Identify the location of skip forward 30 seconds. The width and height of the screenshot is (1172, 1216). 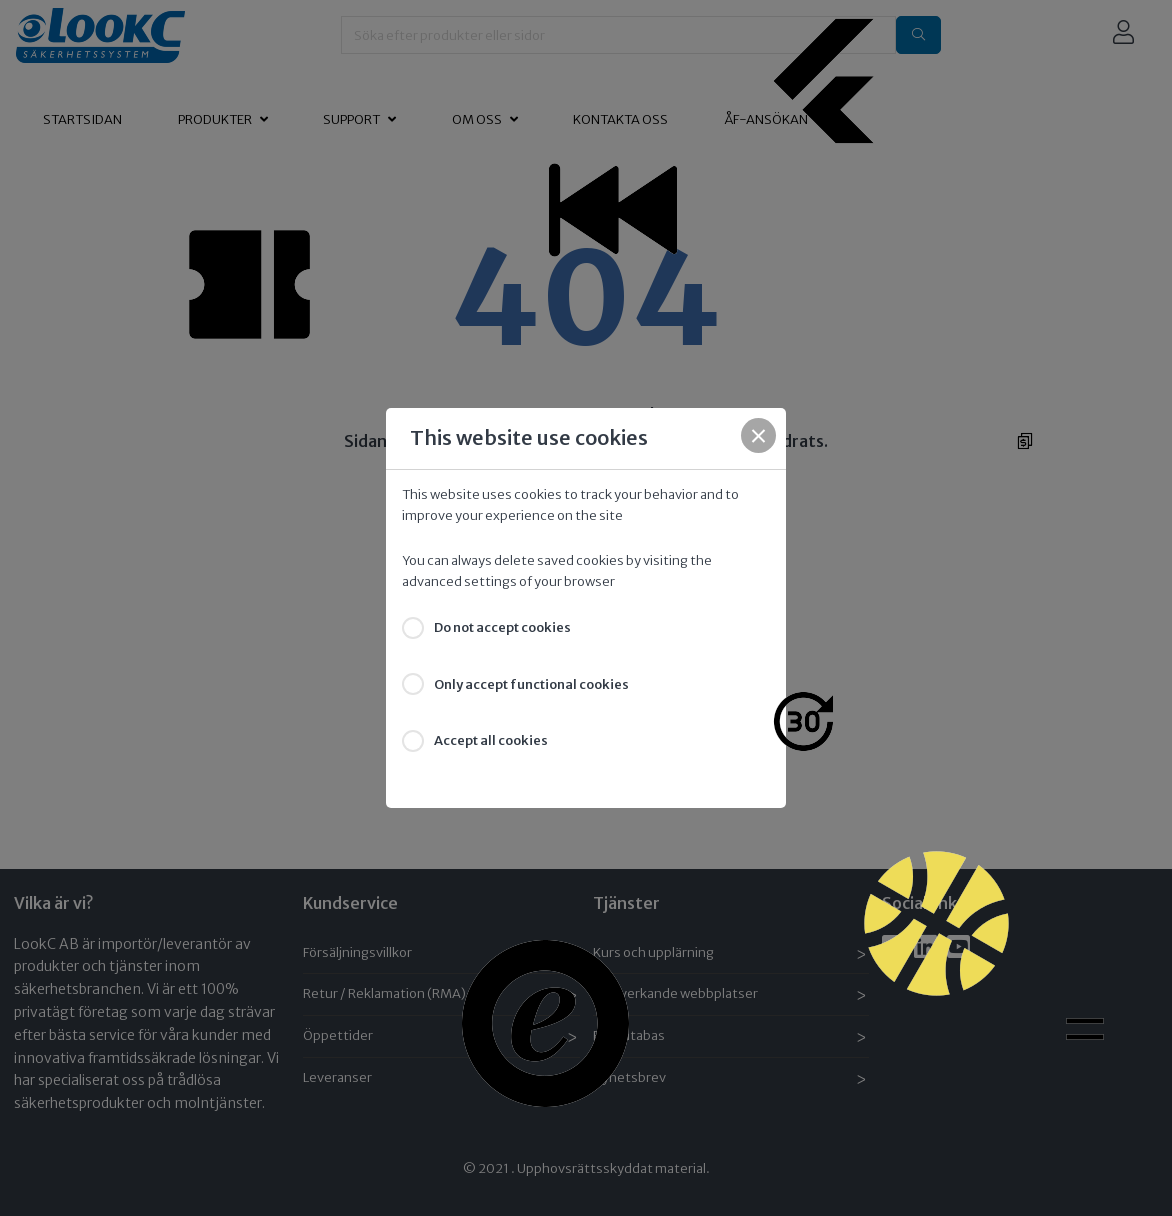
(803, 721).